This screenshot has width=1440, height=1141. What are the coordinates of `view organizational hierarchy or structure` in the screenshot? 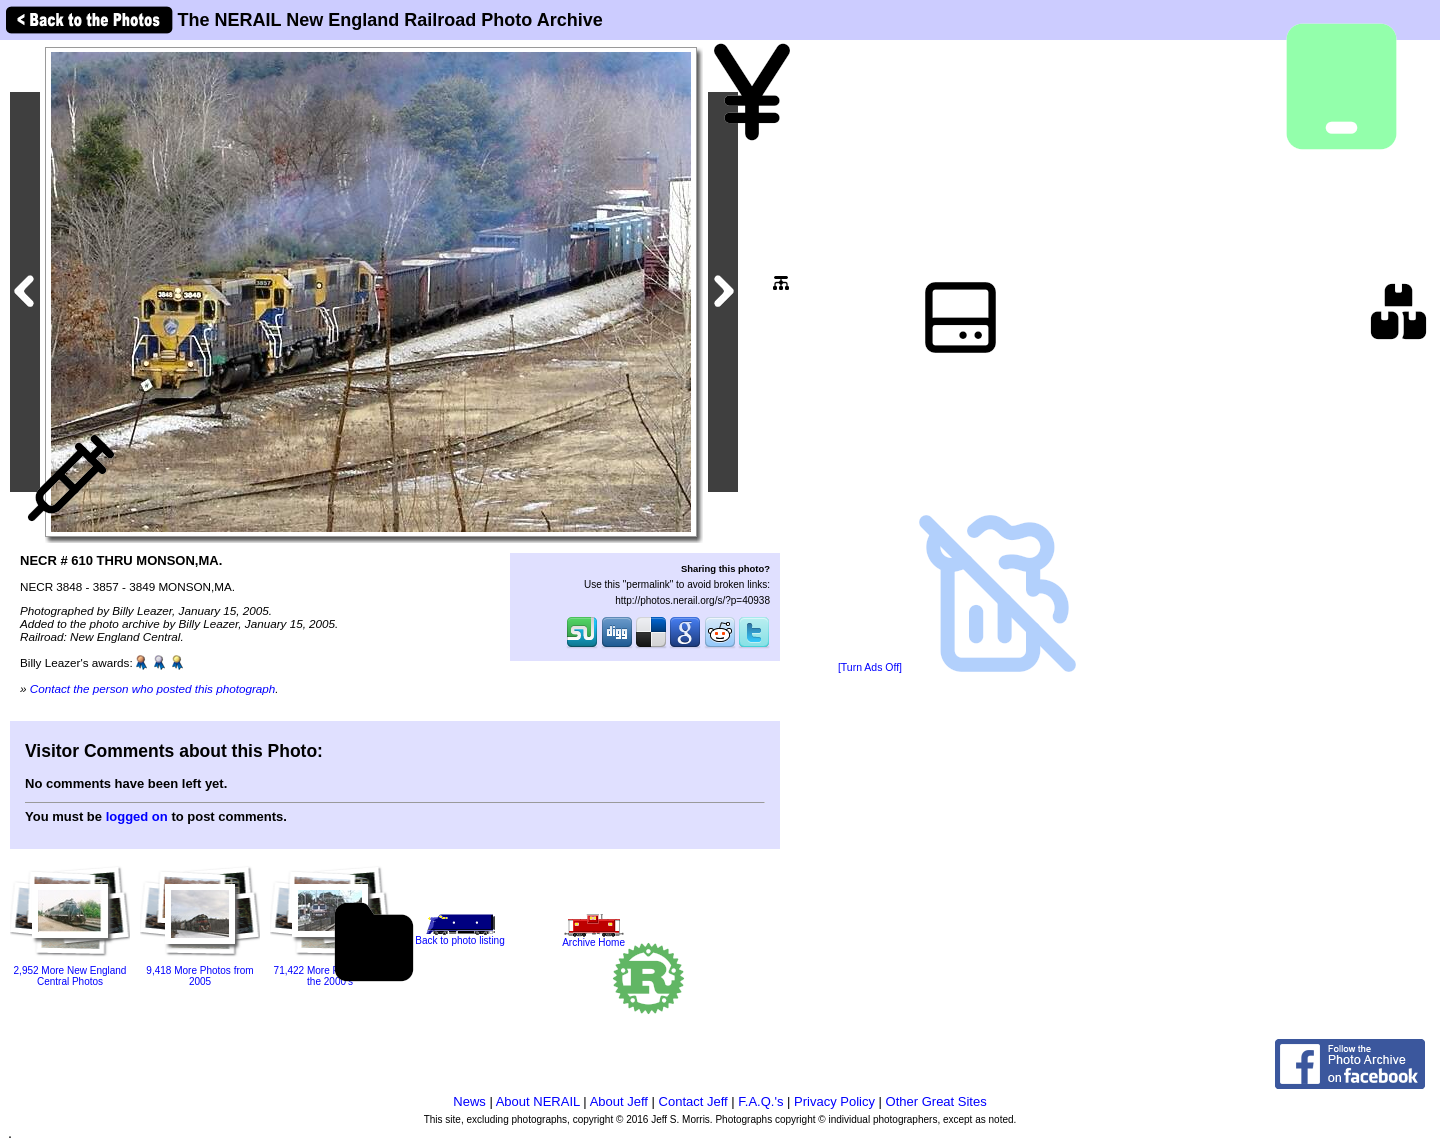 It's located at (781, 283).